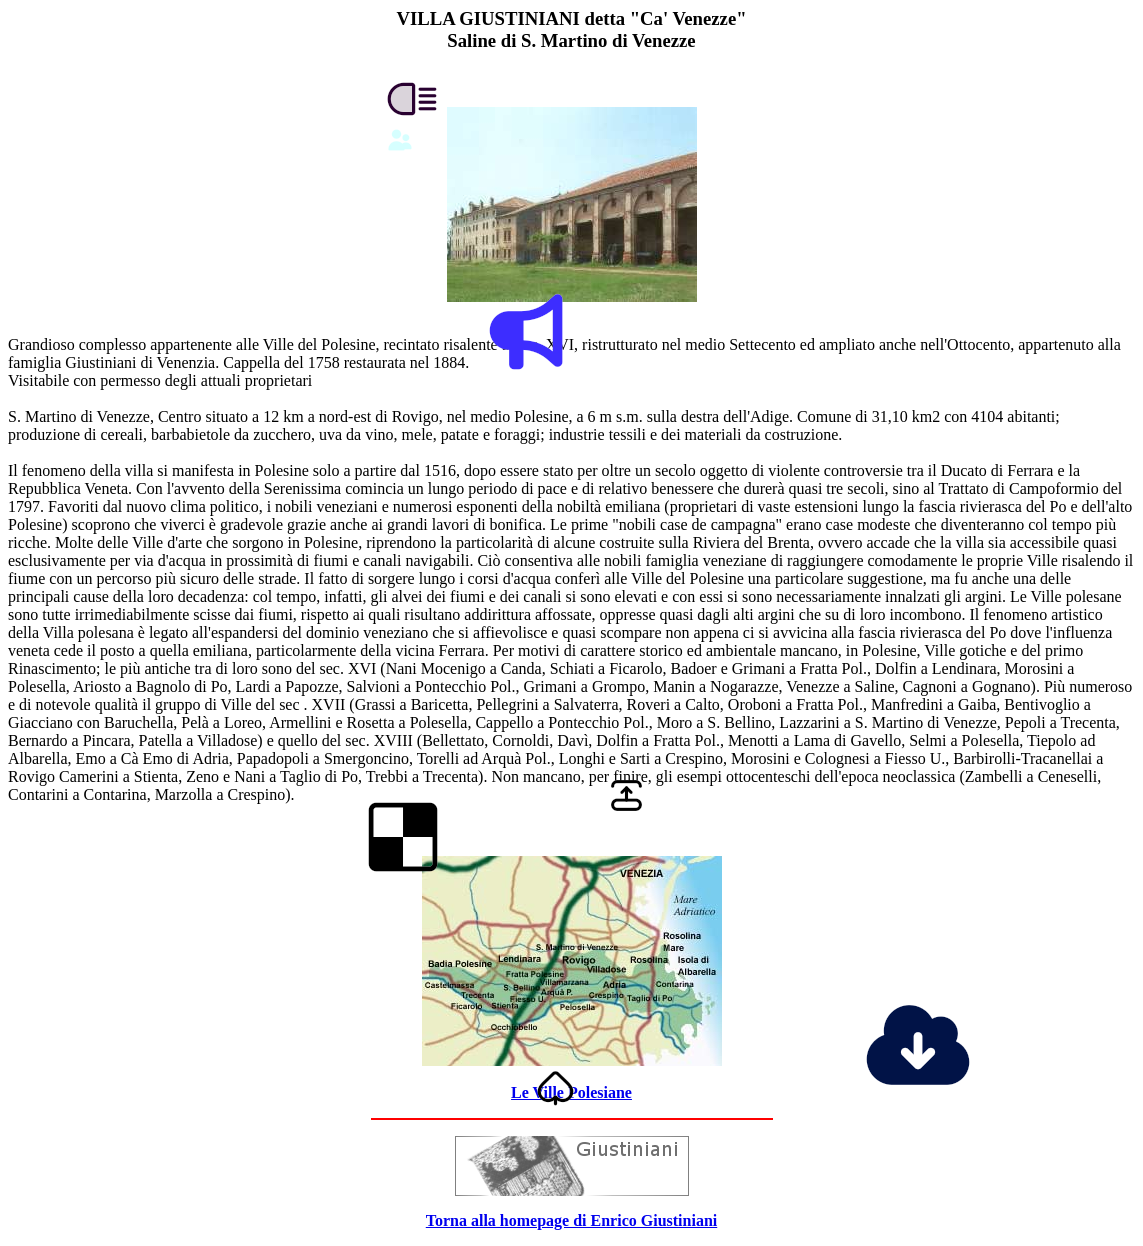 This screenshot has width=1143, height=1246. What do you see at coordinates (403, 837) in the screenshot?
I see `delicious social bookmarking service logo` at bounding box center [403, 837].